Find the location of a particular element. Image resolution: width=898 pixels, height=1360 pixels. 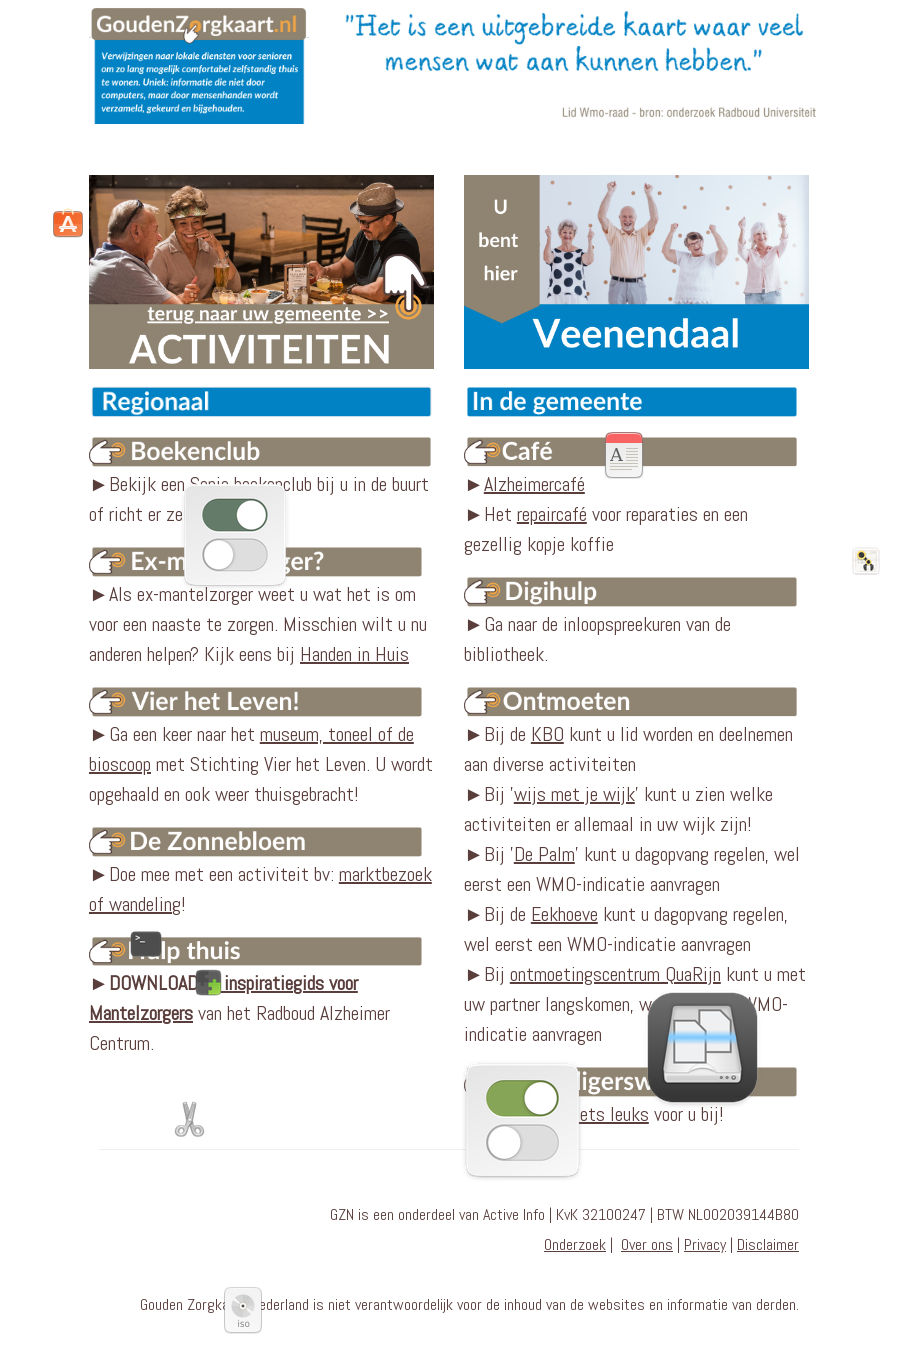

cut selected content to clipboard is located at coordinates (189, 1119).